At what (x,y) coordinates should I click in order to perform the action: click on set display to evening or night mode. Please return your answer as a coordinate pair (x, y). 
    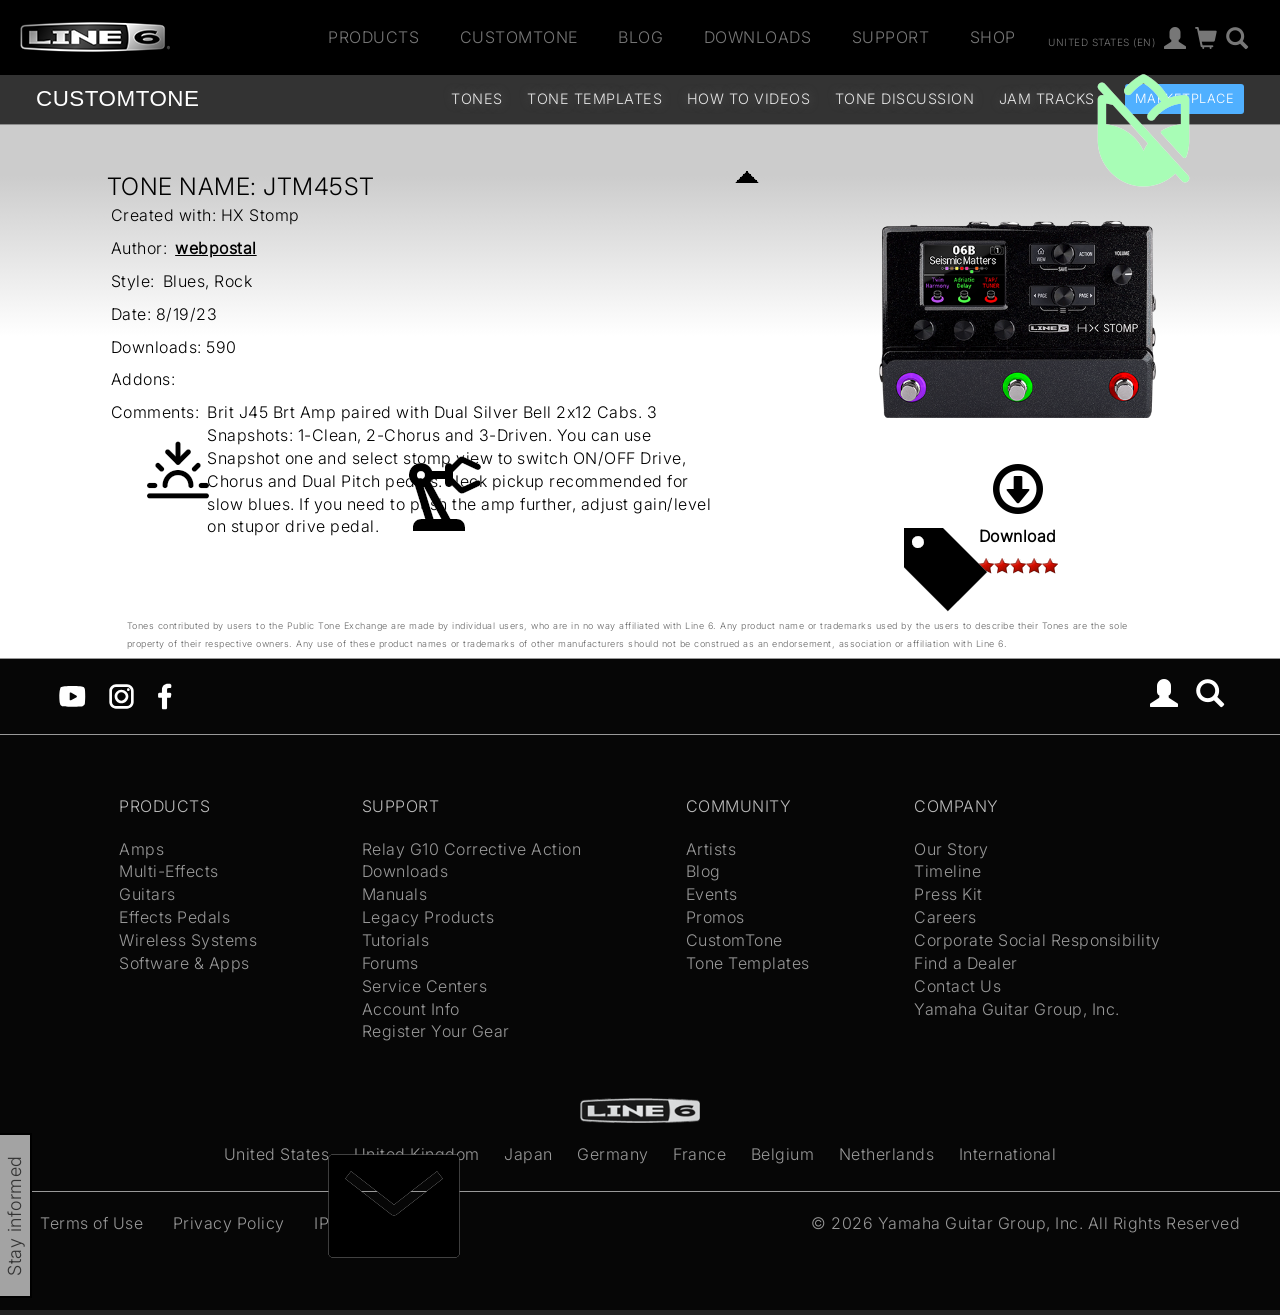
    Looking at the image, I should click on (178, 470).